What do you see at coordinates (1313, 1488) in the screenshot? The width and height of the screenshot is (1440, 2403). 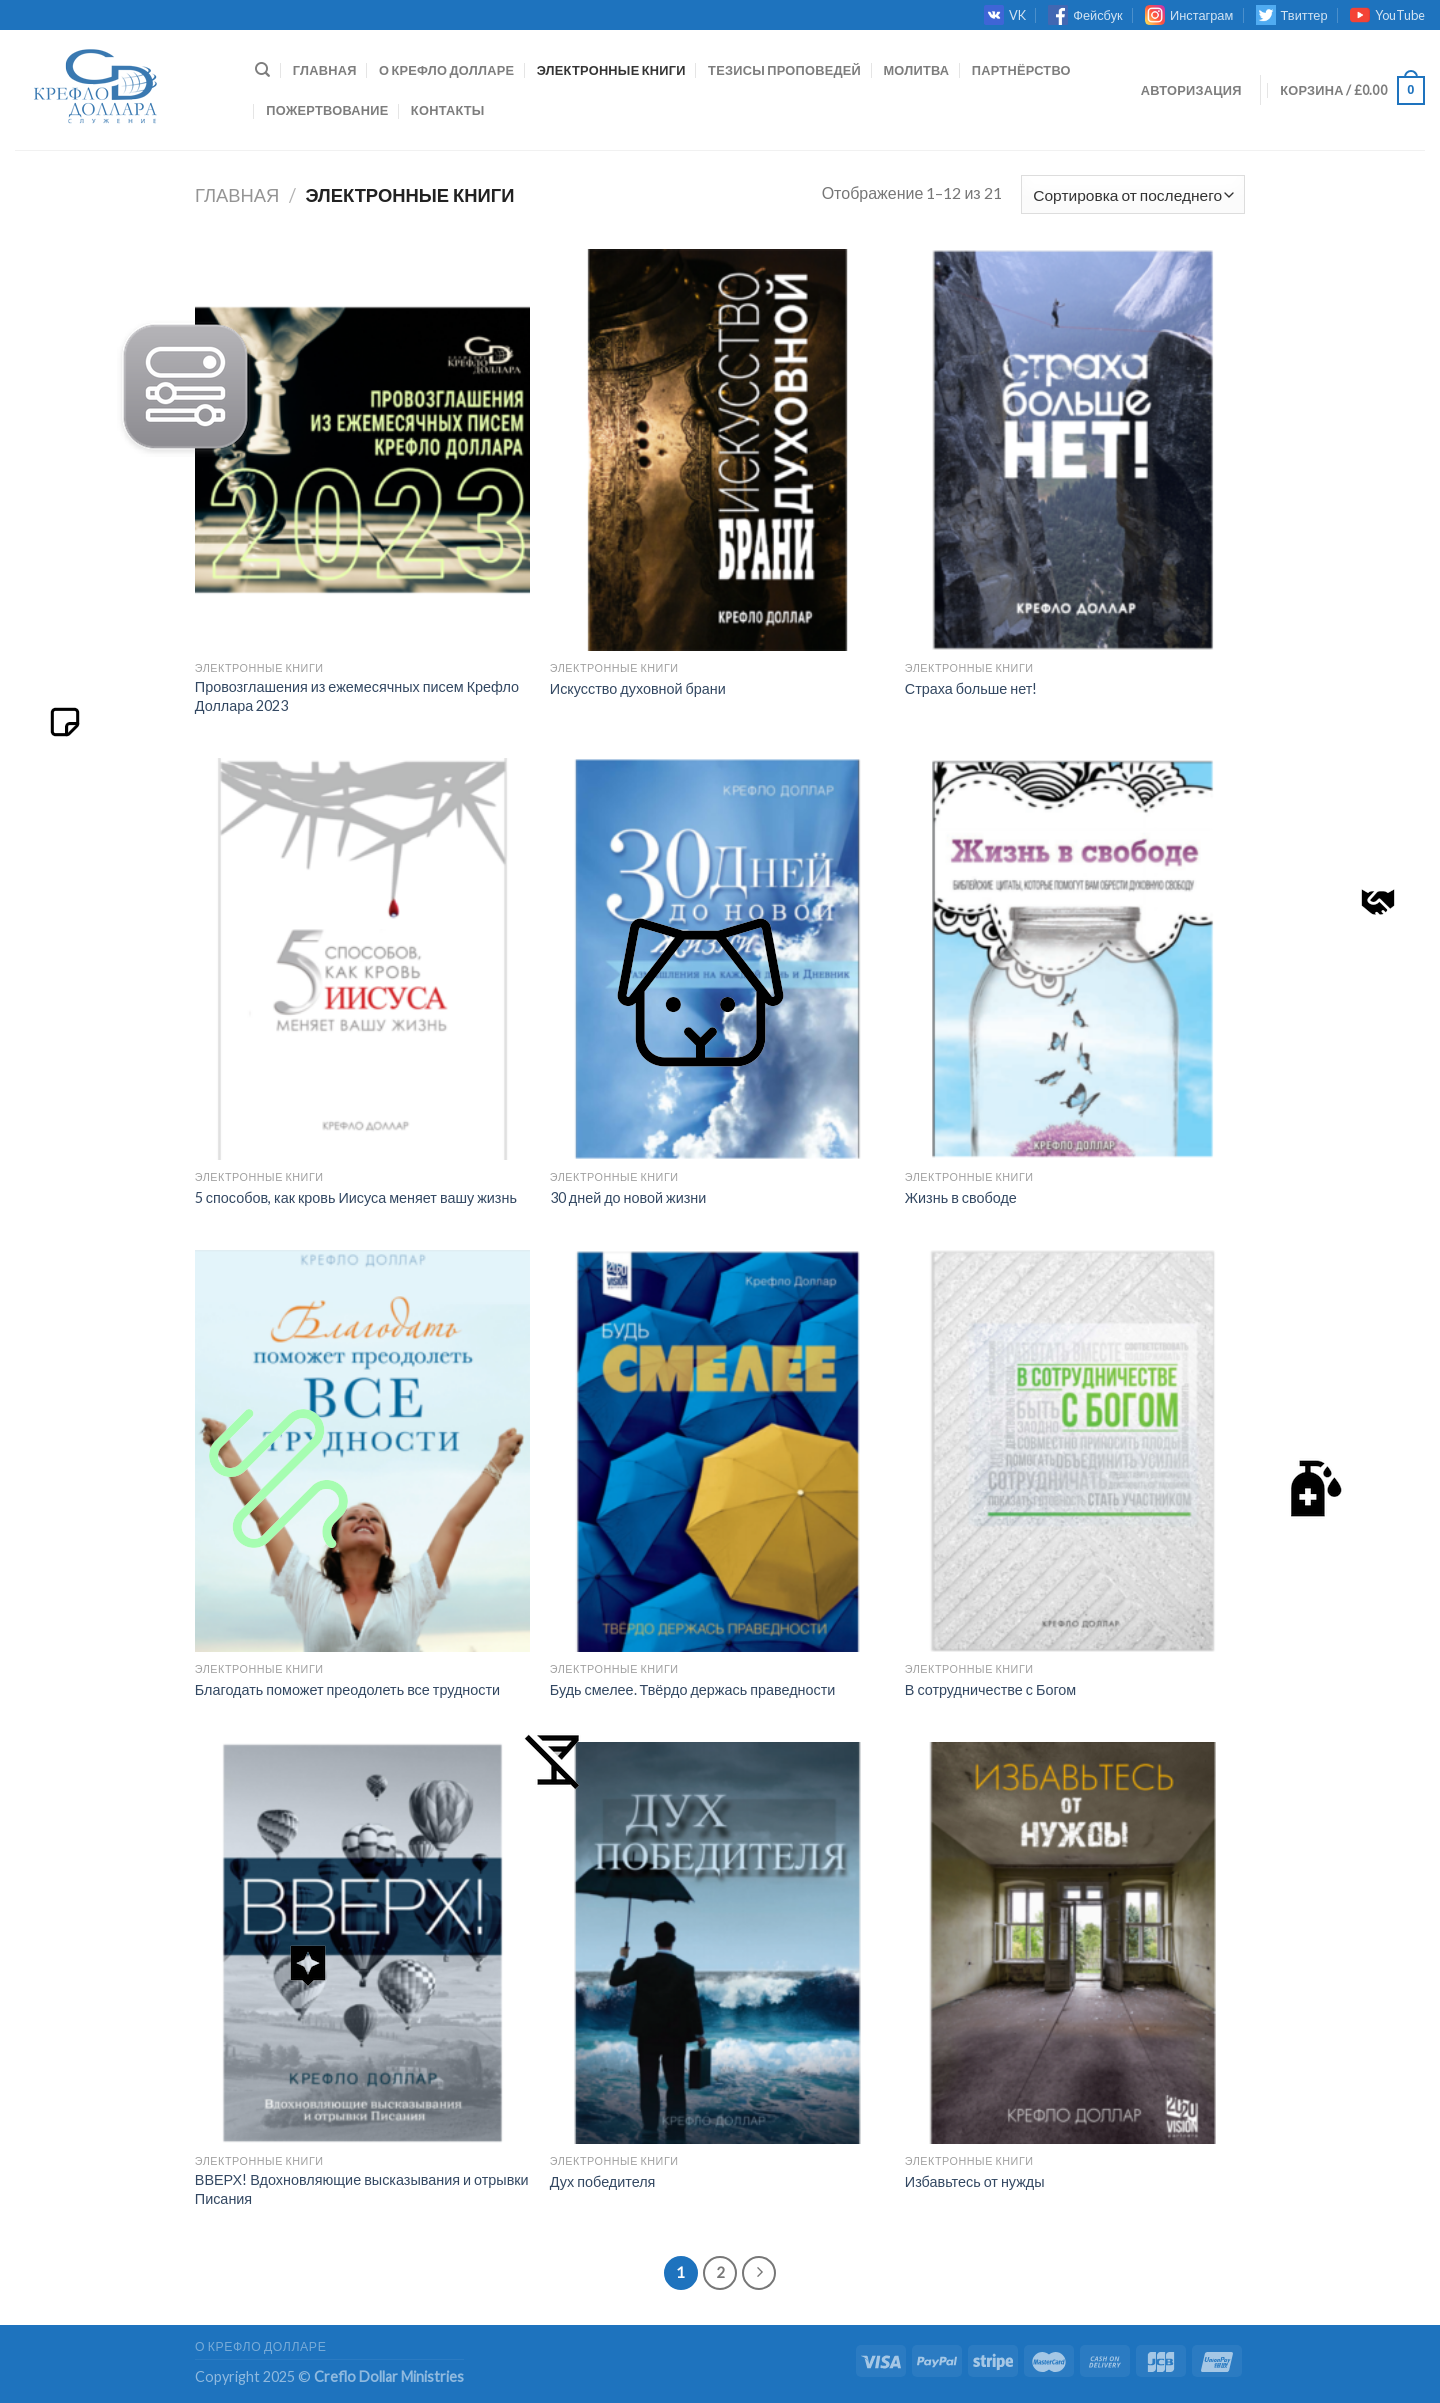 I see `access hand sanitizer station location` at bounding box center [1313, 1488].